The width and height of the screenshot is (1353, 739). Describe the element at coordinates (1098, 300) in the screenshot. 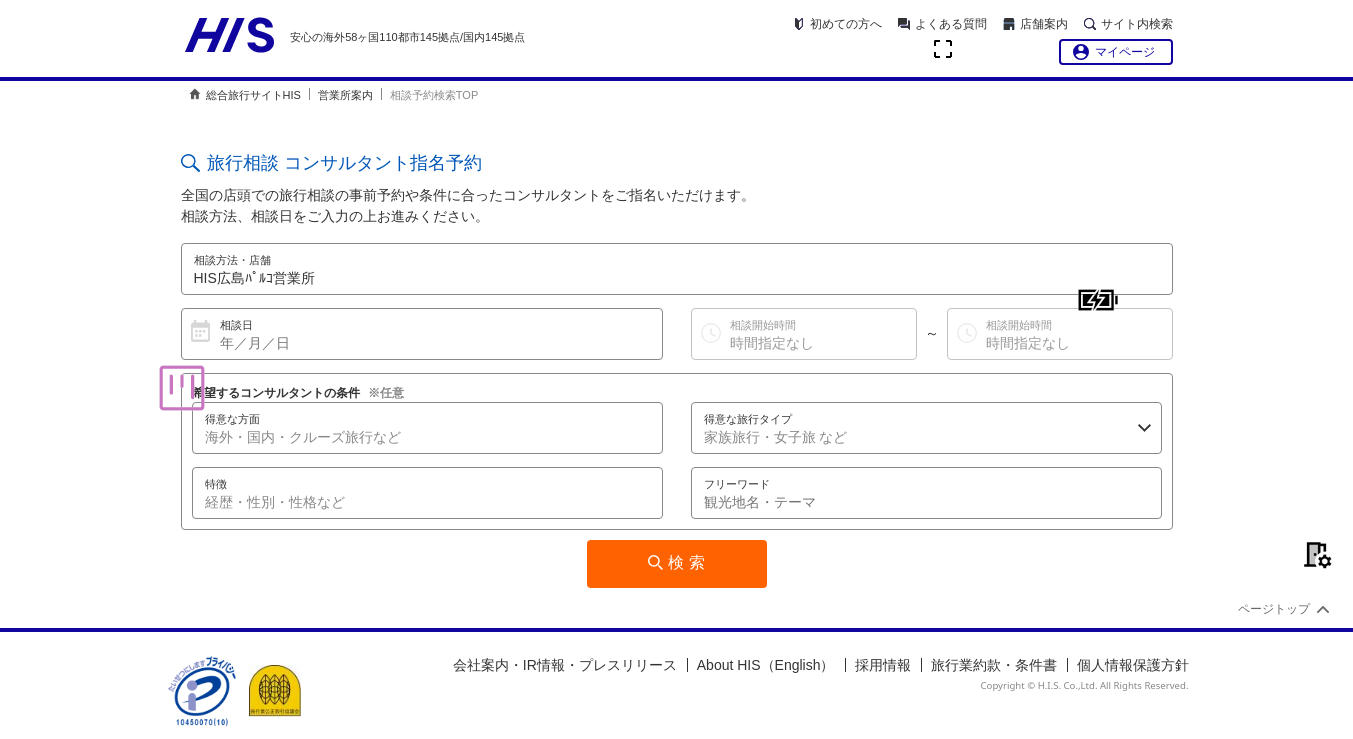

I see `indicates device is currently charging` at that location.